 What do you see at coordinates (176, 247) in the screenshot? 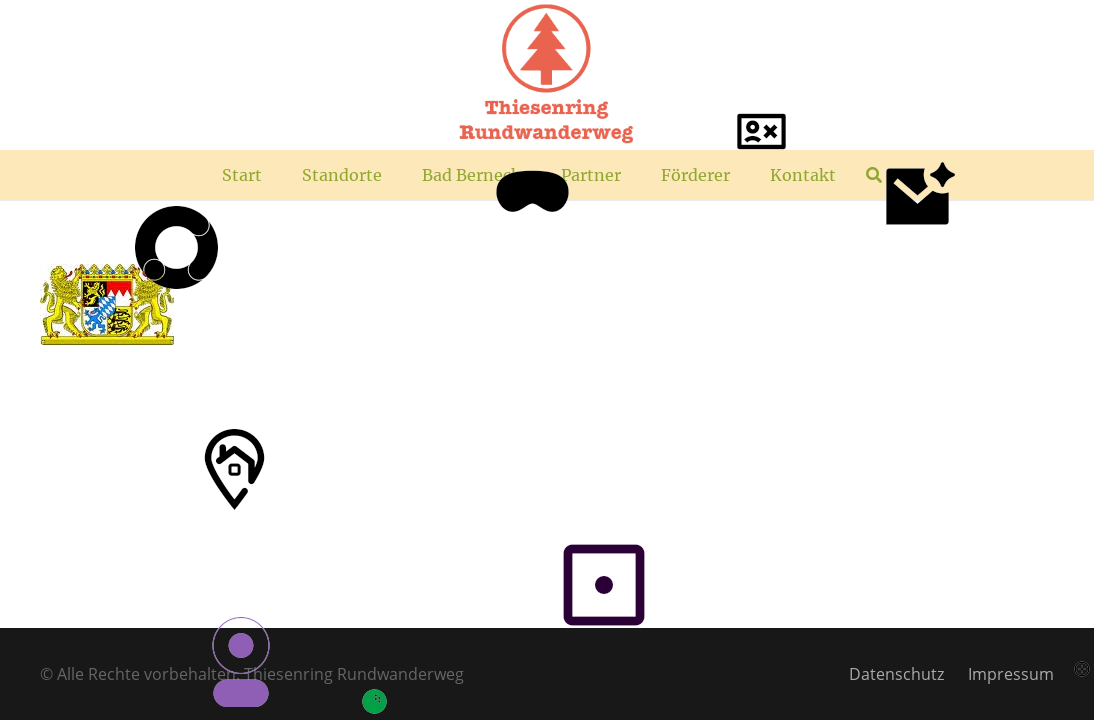
I see `google marketing platform logo` at bounding box center [176, 247].